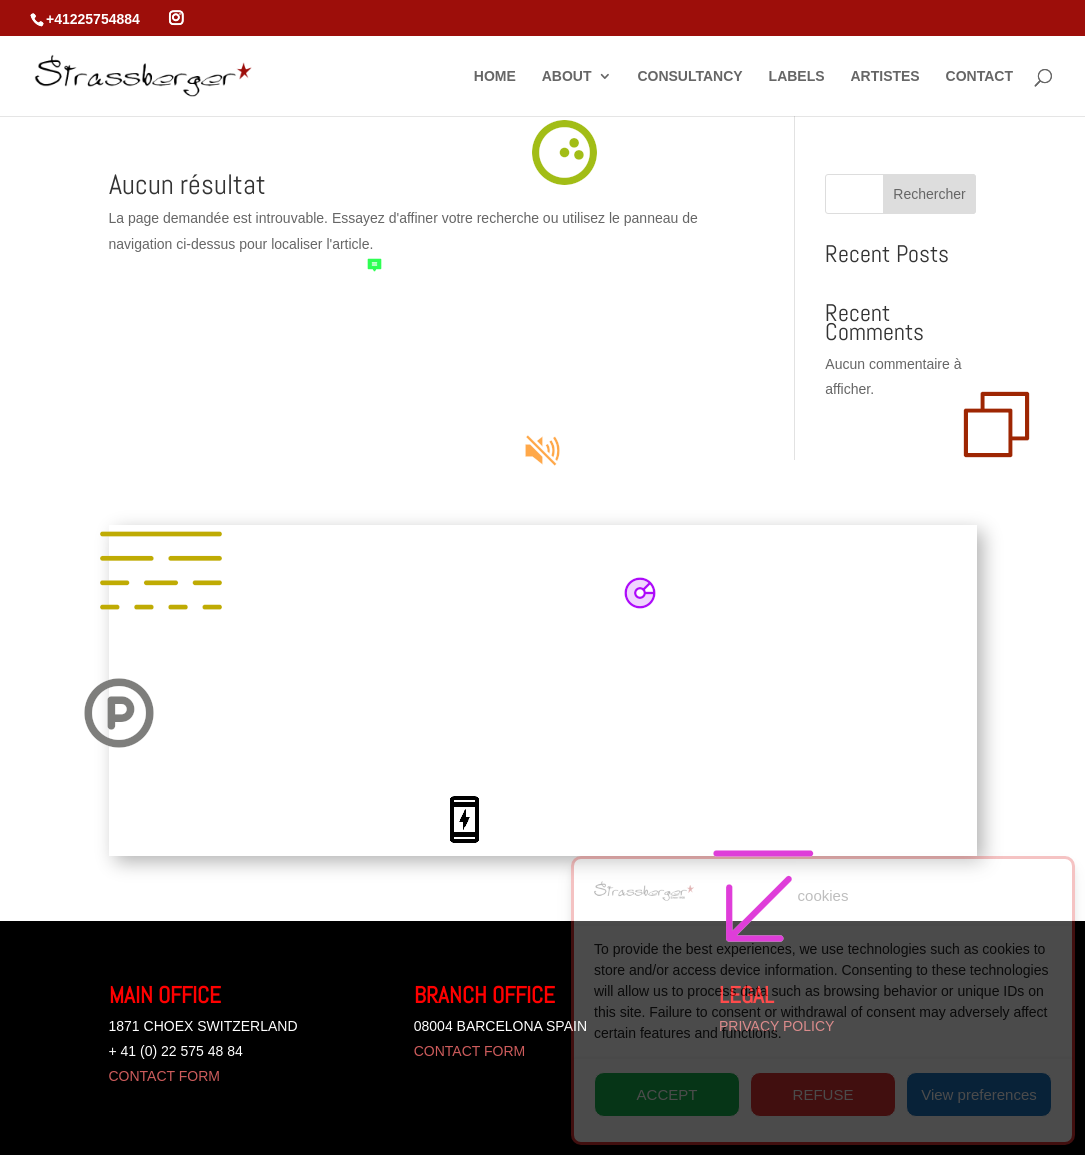  What do you see at coordinates (640, 593) in the screenshot?
I see `play or access music library` at bounding box center [640, 593].